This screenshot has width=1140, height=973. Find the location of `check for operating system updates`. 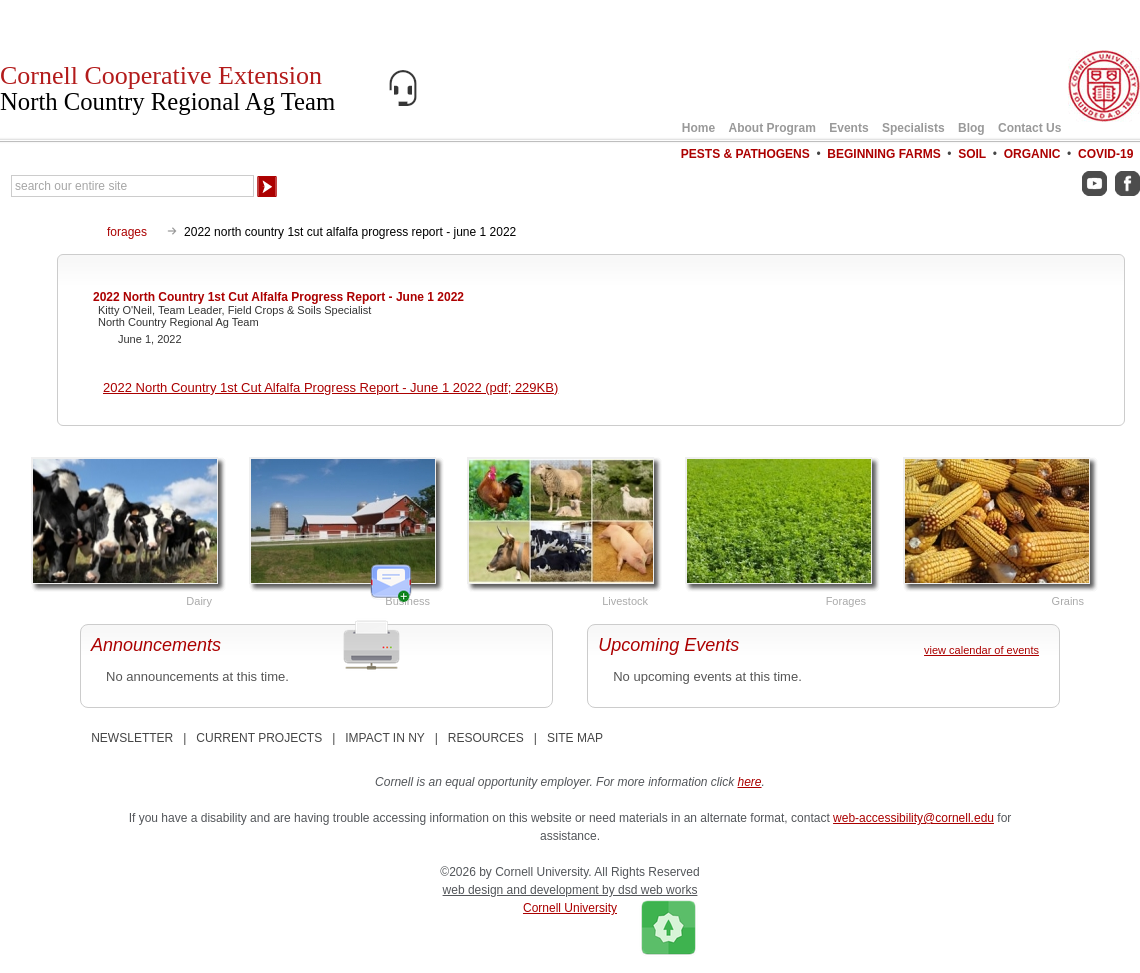

check for operating system updates is located at coordinates (668, 927).